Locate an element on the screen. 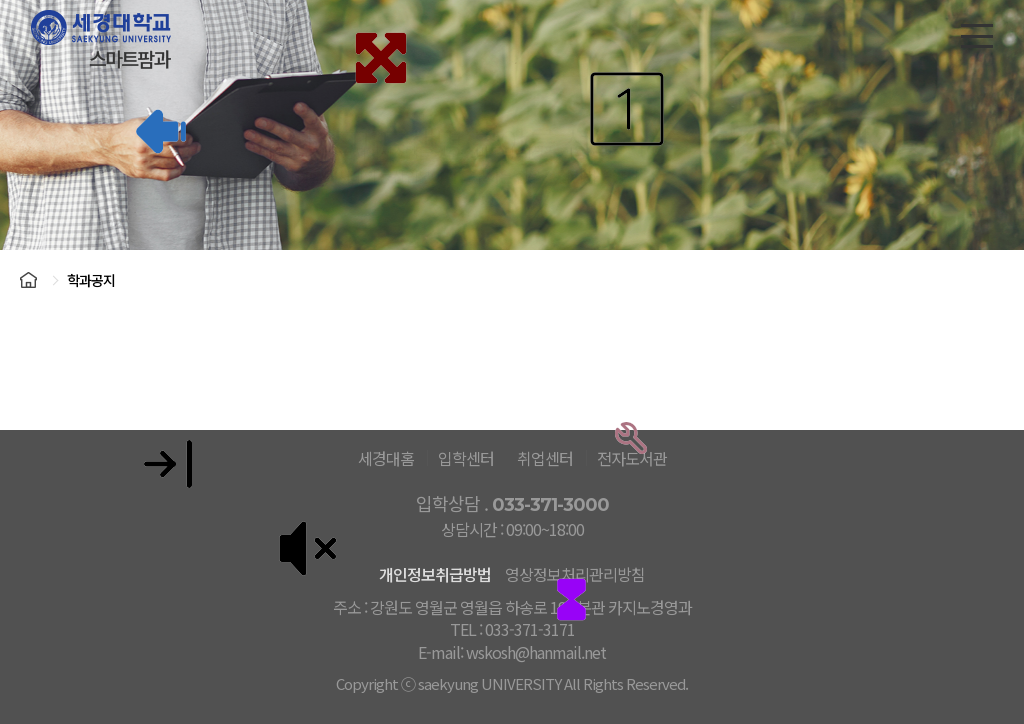  indicates loading or processing in progress is located at coordinates (571, 599).